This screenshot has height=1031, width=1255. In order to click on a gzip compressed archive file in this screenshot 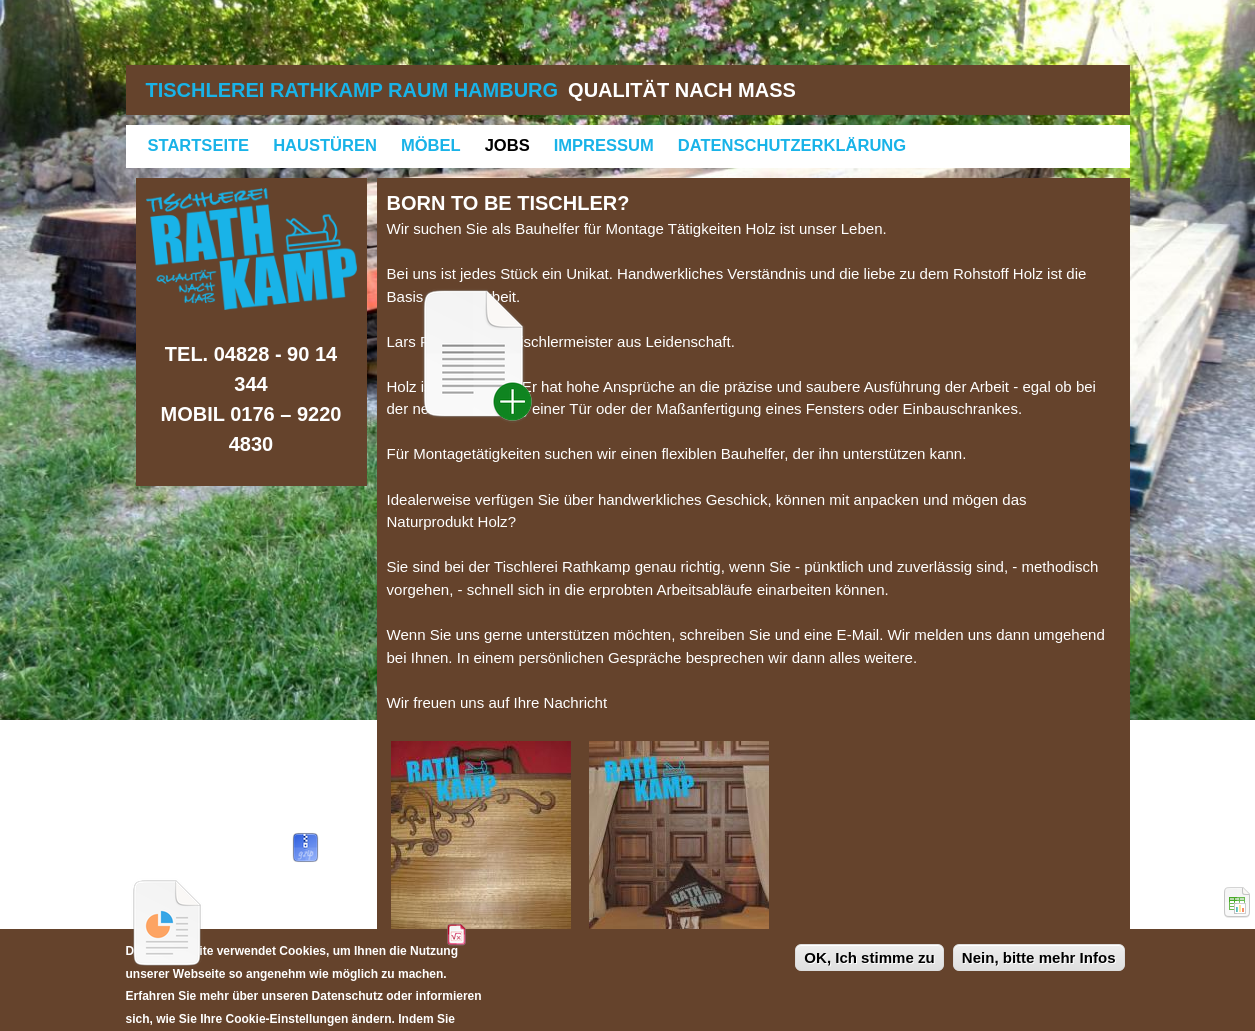, I will do `click(305, 847)`.